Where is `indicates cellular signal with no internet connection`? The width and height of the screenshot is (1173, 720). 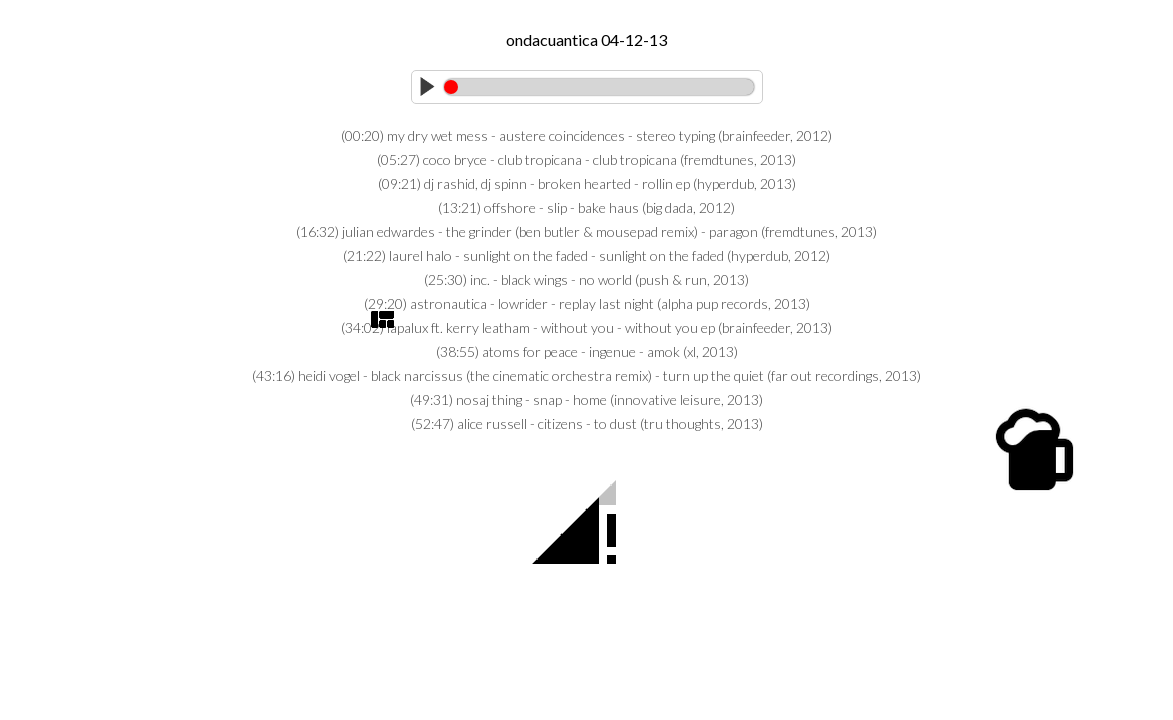
indicates cellular signal with no internet connection is located at coordinates (574, 522).